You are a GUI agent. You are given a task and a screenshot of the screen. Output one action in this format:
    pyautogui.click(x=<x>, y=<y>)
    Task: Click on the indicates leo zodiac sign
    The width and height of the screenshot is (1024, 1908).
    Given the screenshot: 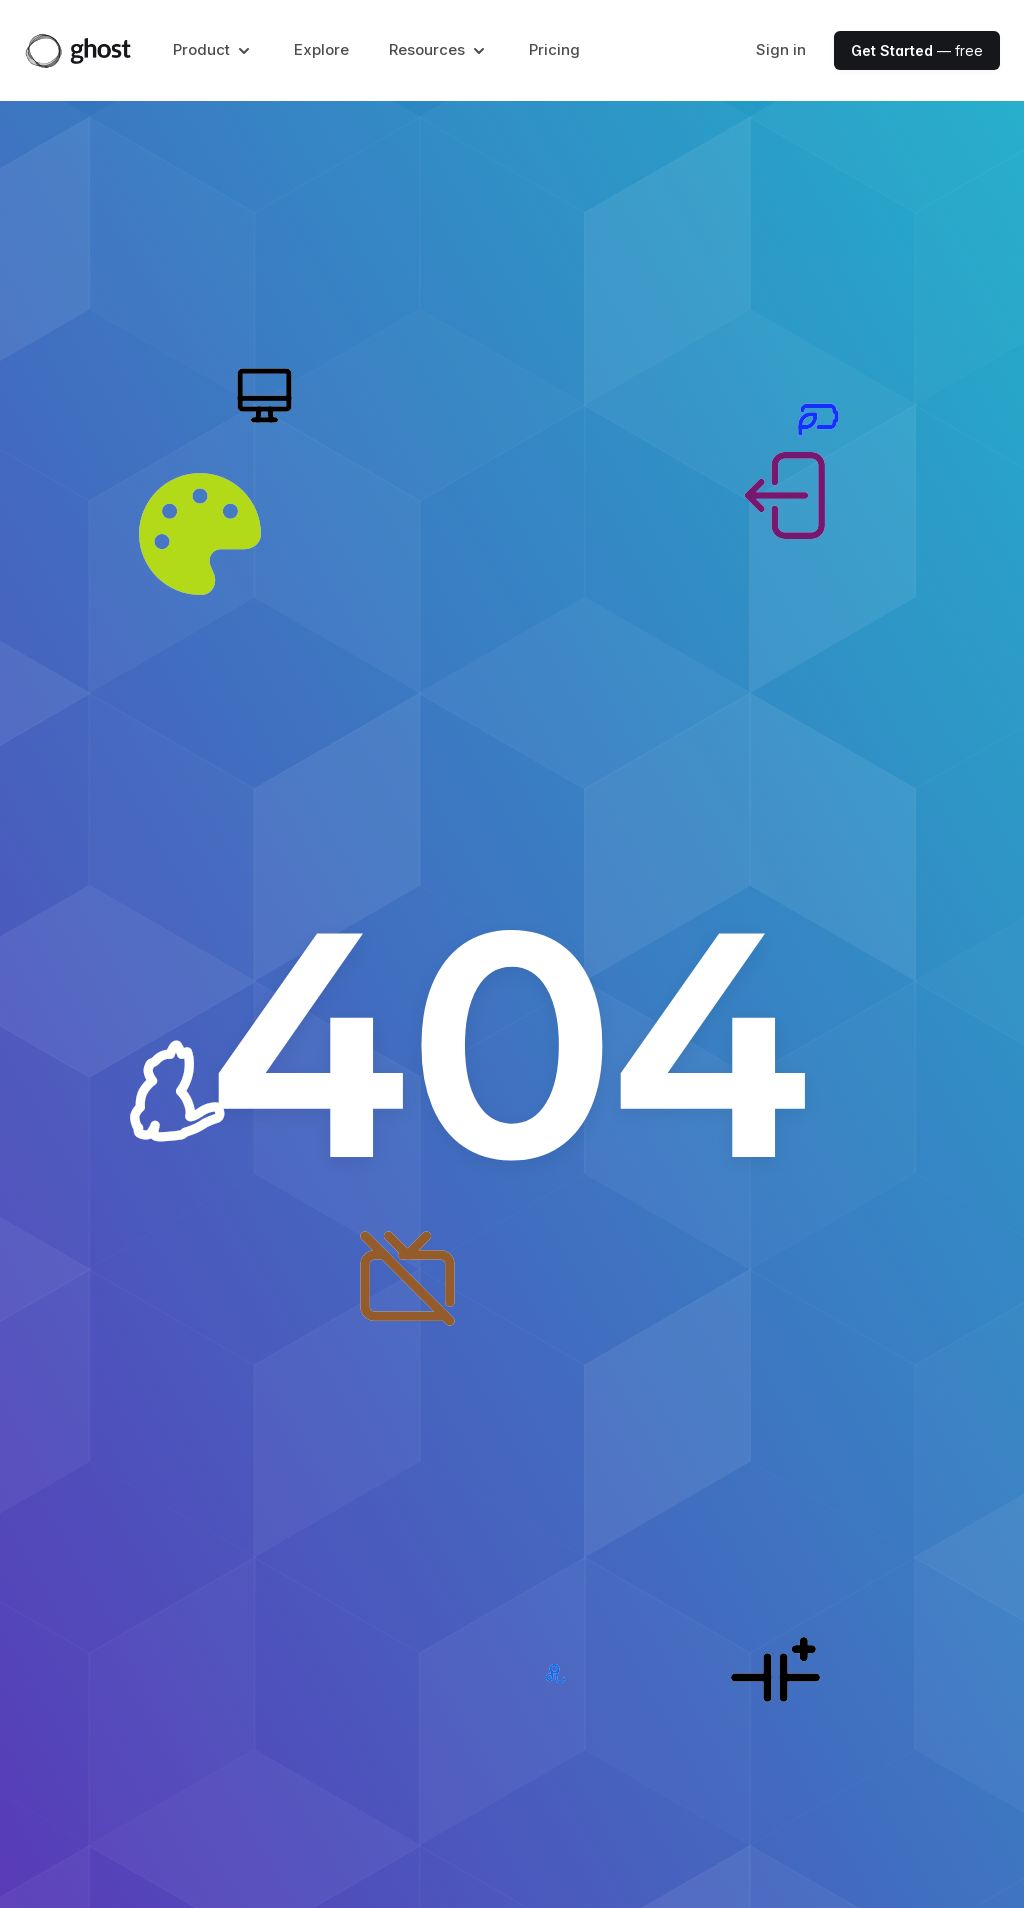 What is the action you would take?
    pyautogui.click(x=555, y=1673)
    